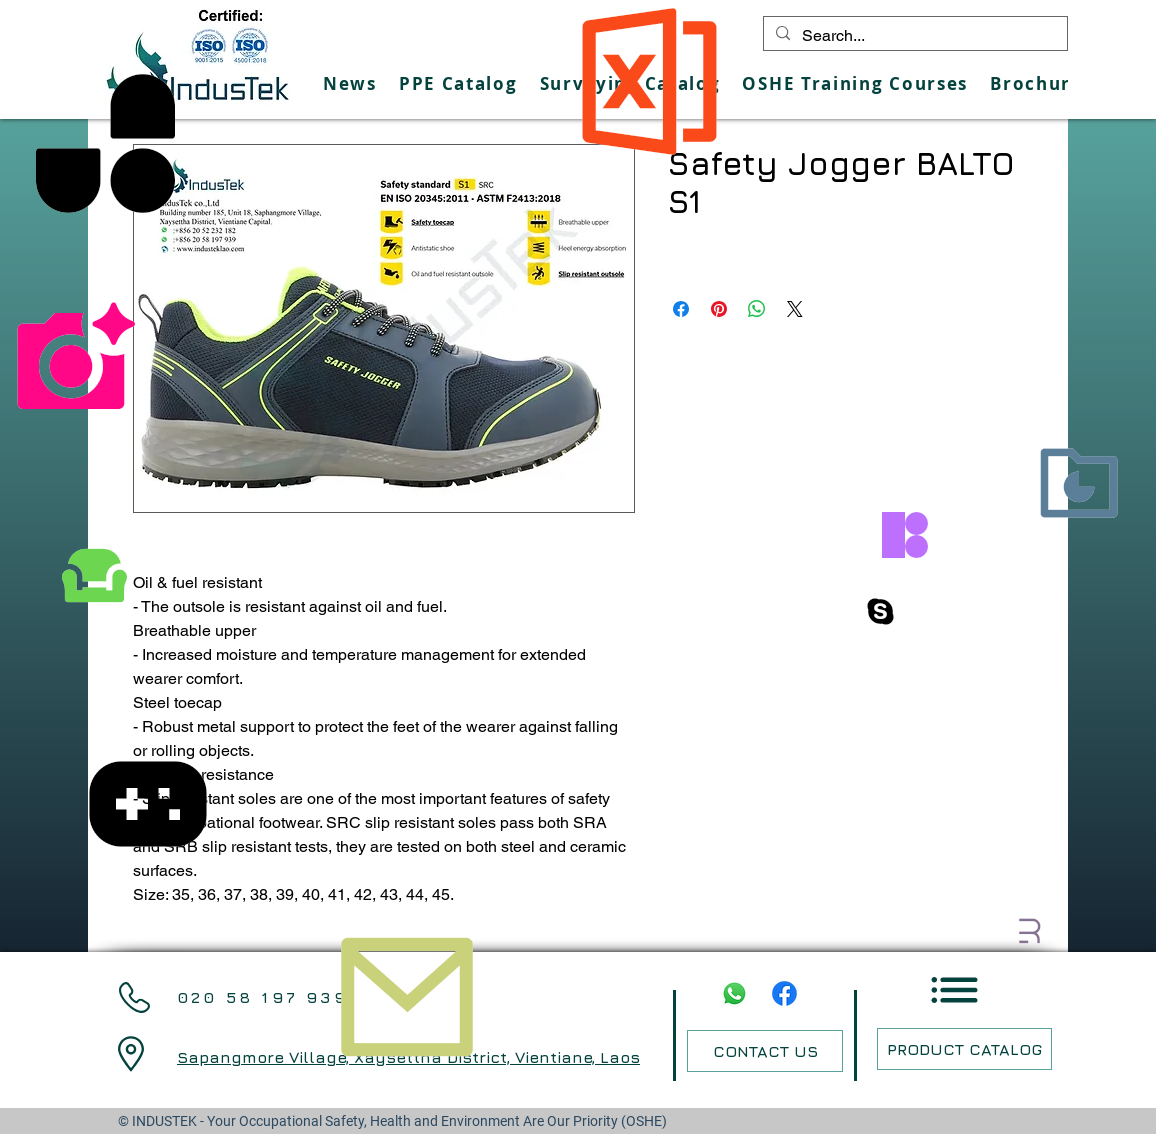  What do you see at coordinates (905, 535) in the screenshot?
I see `icons8 logo` at bounding box center [905, 535].